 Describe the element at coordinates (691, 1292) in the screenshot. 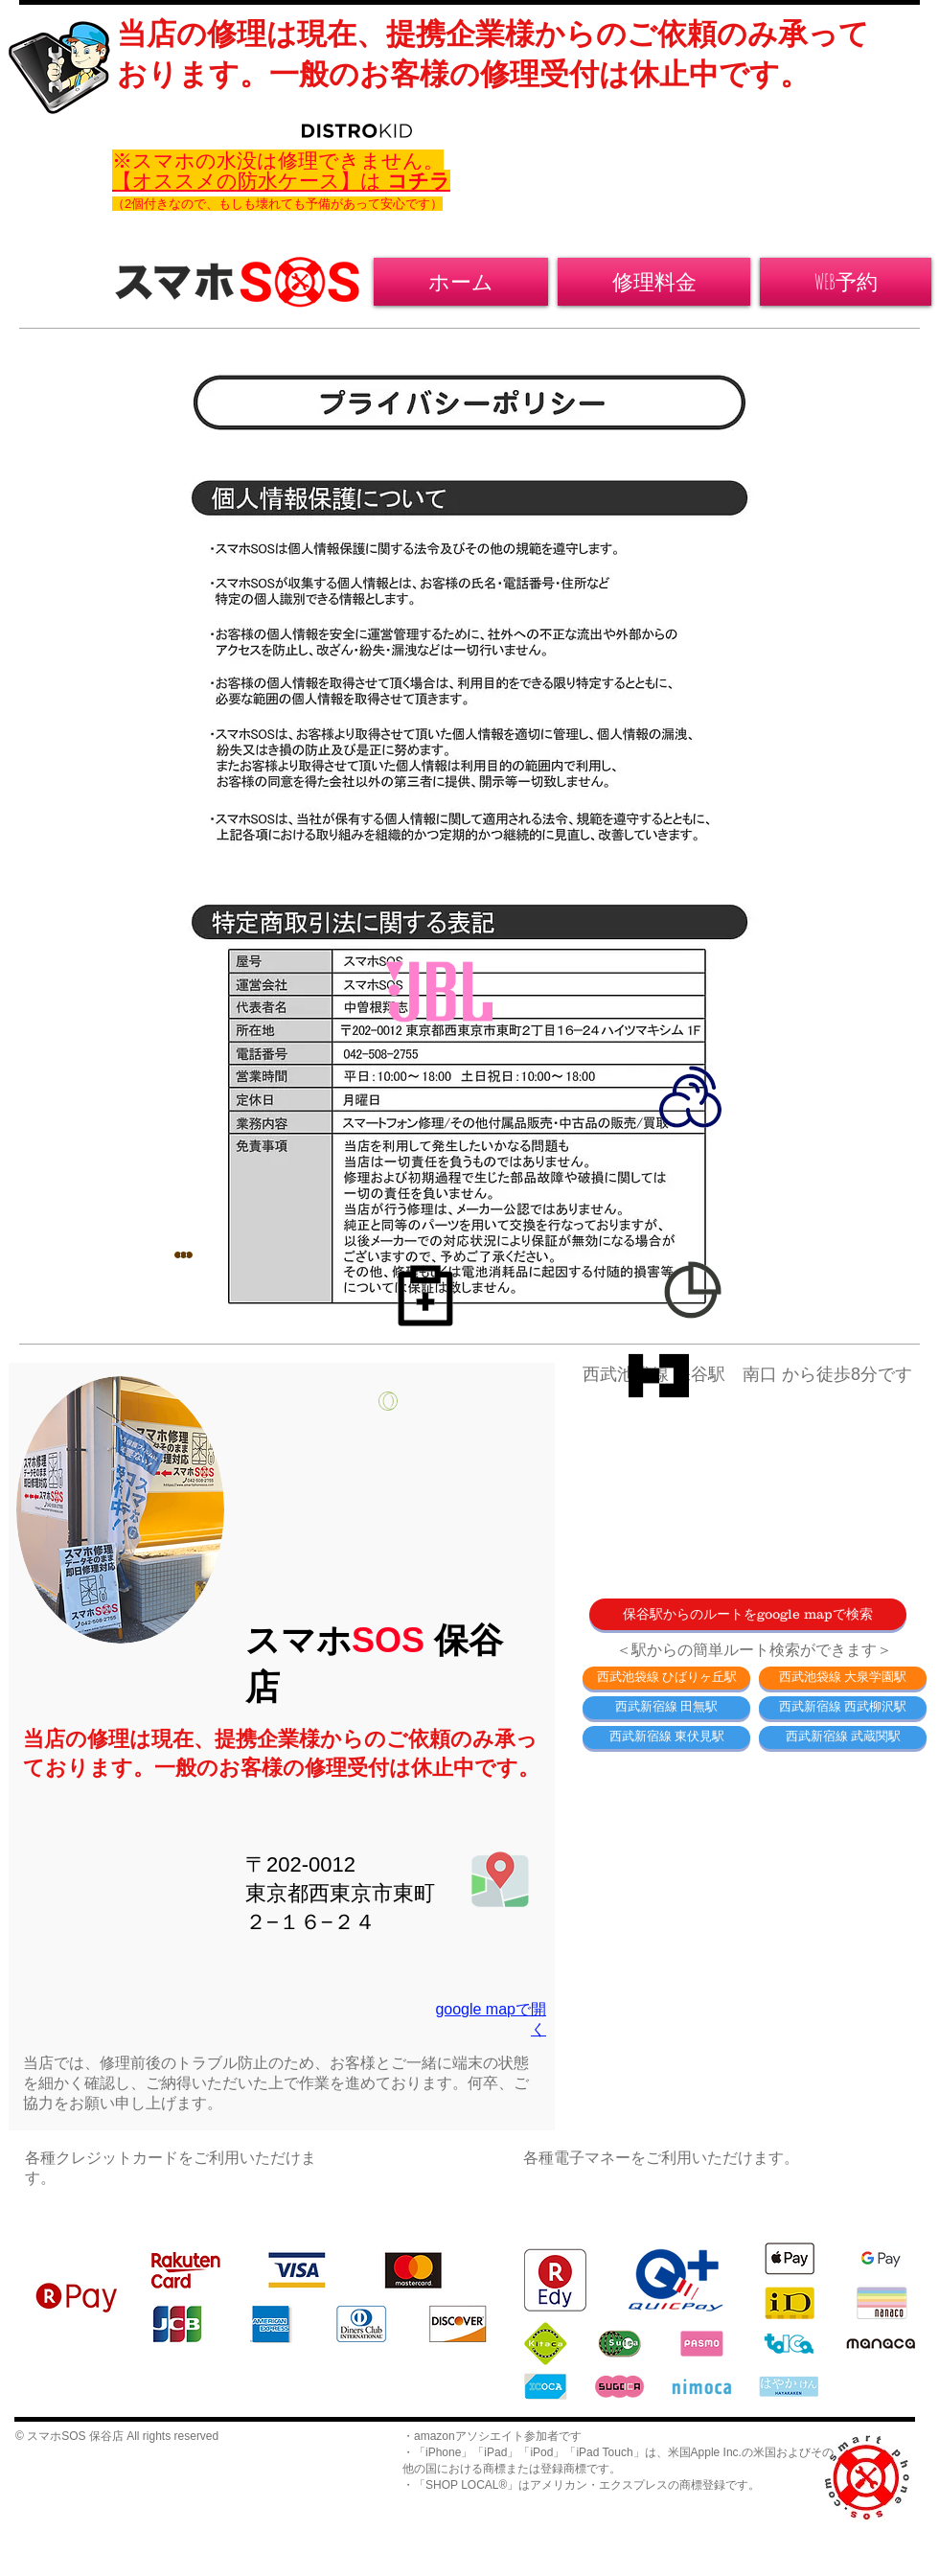

I see `view business analytics or statistics` at that location.